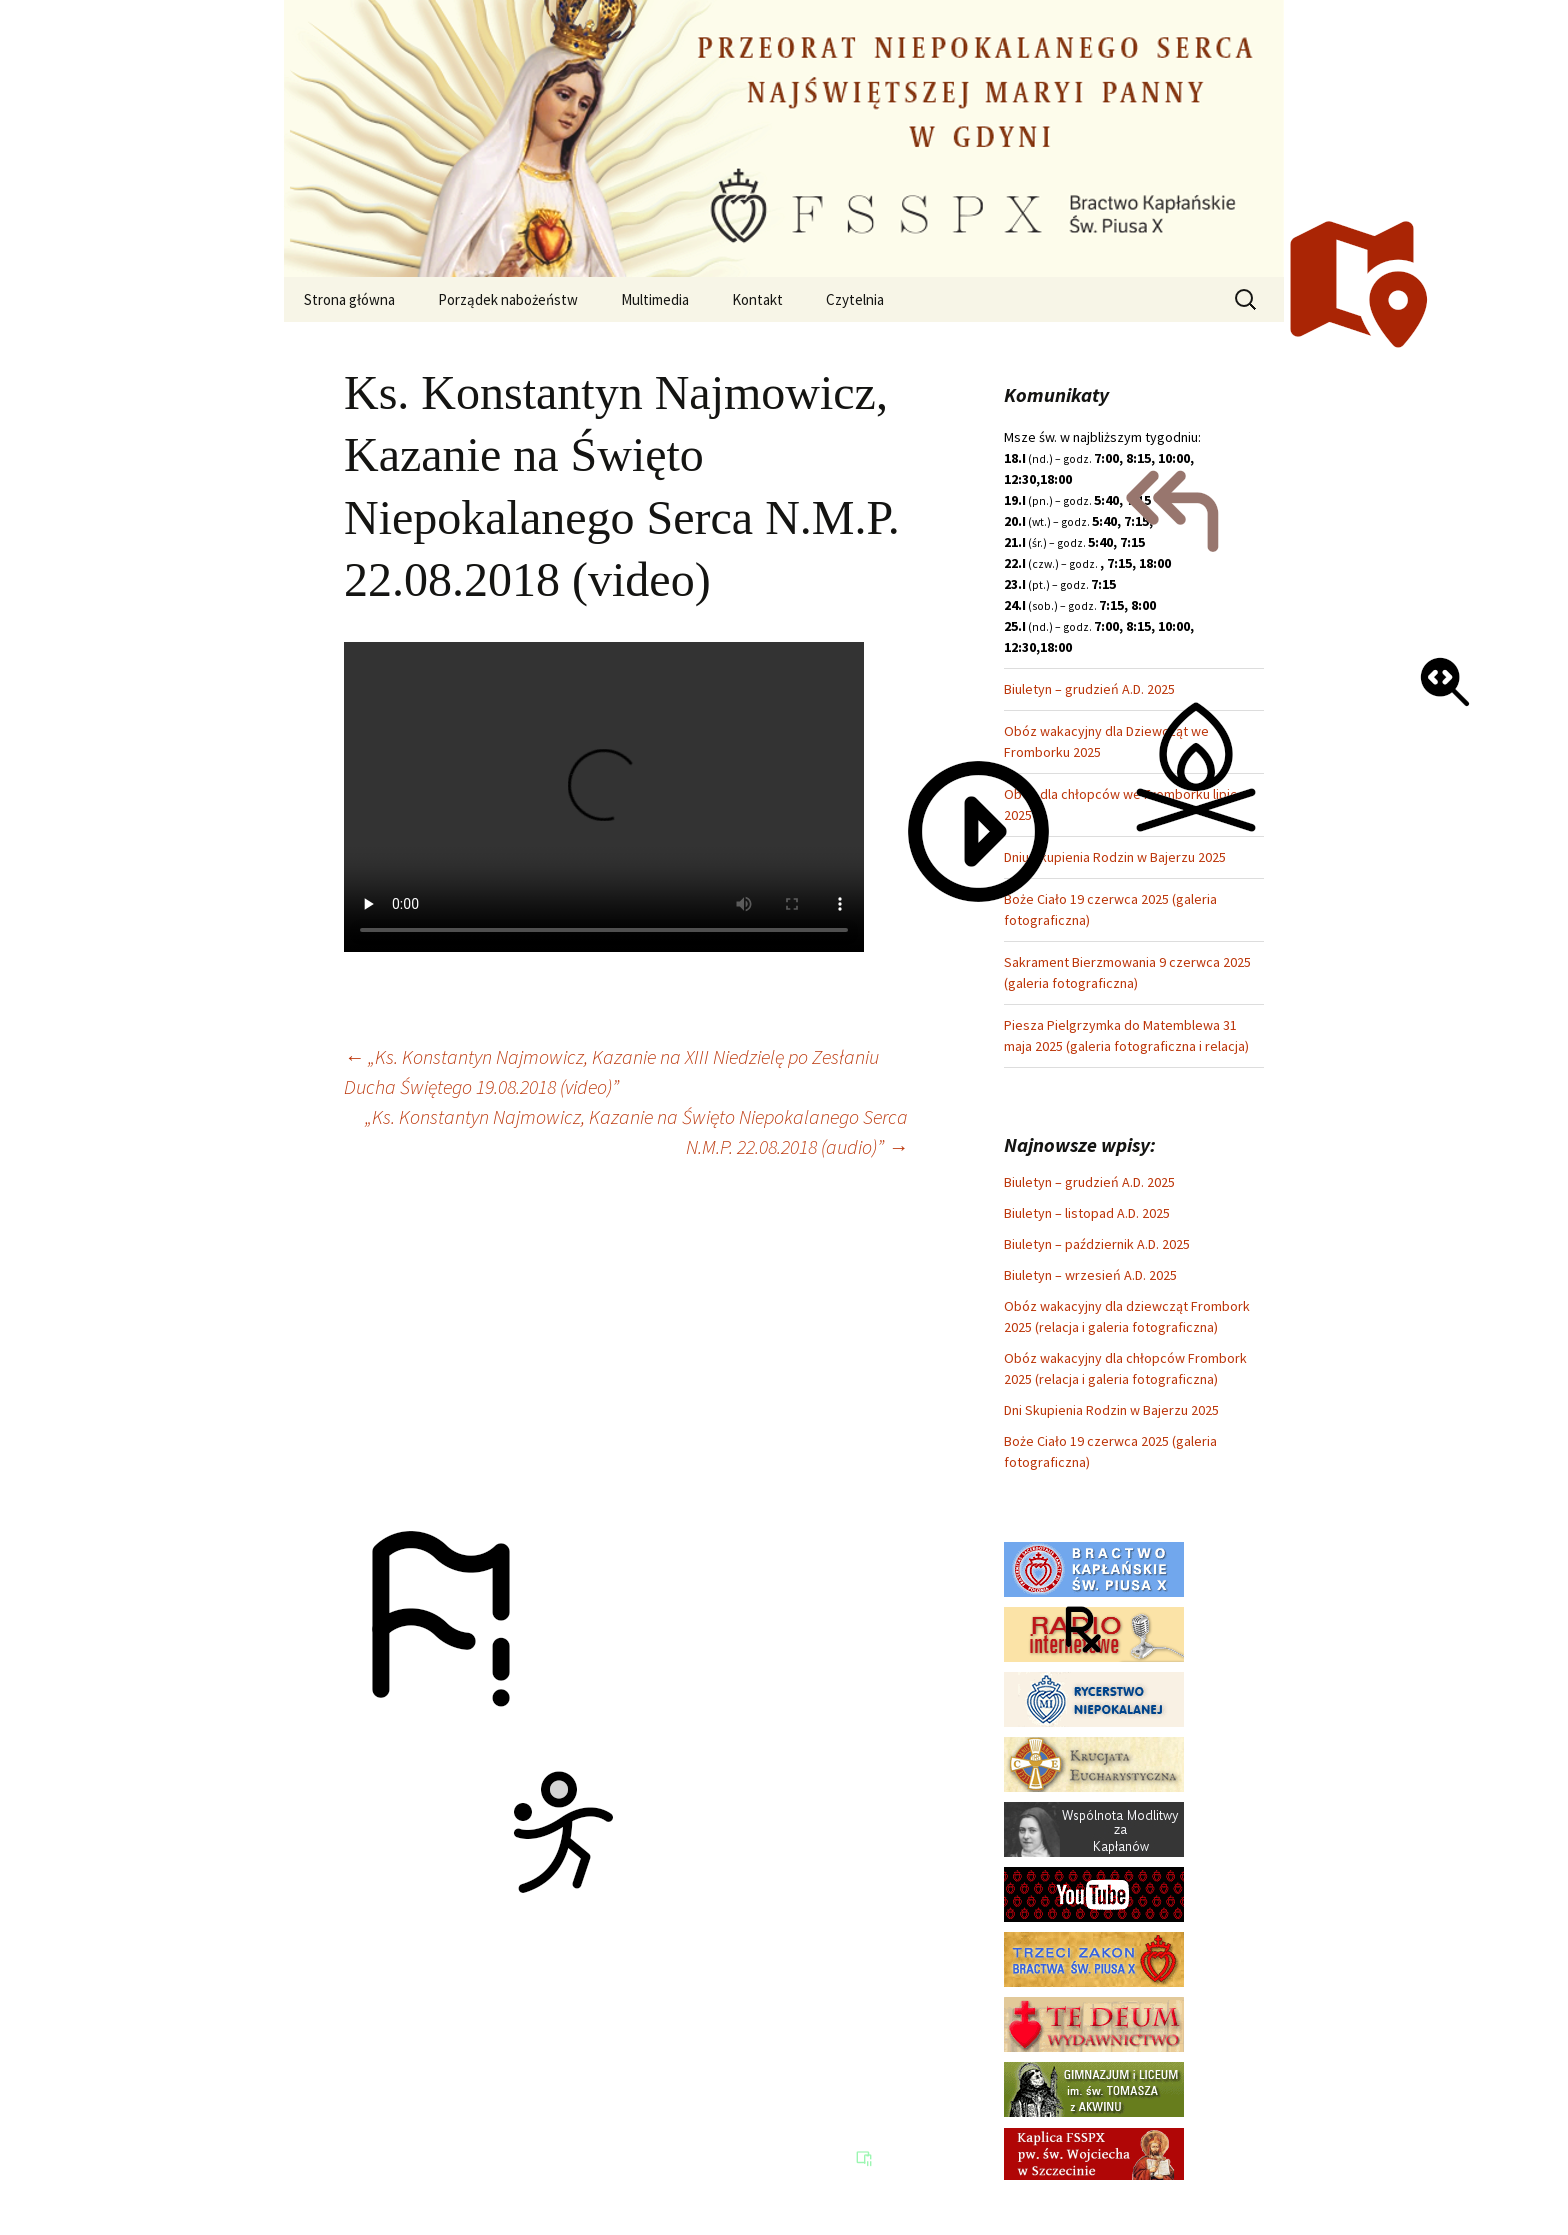 This screenshot has height=2235, width=1568. Describe the element at coordinates (441, 1612) in the screenshot. I see `report or flag content with an urgent issue` at that location.